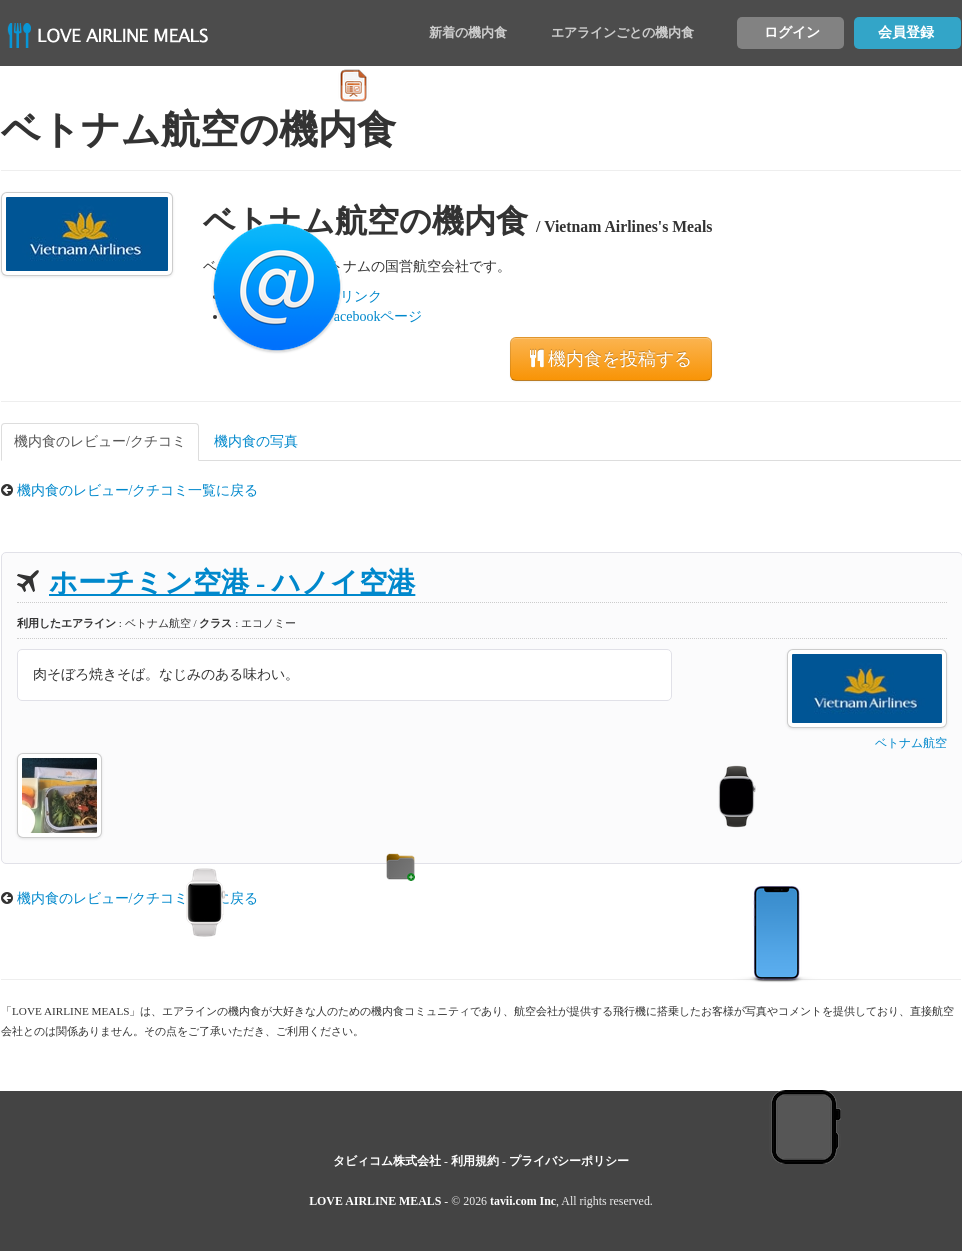  Describe the element at coordinates (277, 287) in the screenshot. I see `access user accounts settings` at that location.